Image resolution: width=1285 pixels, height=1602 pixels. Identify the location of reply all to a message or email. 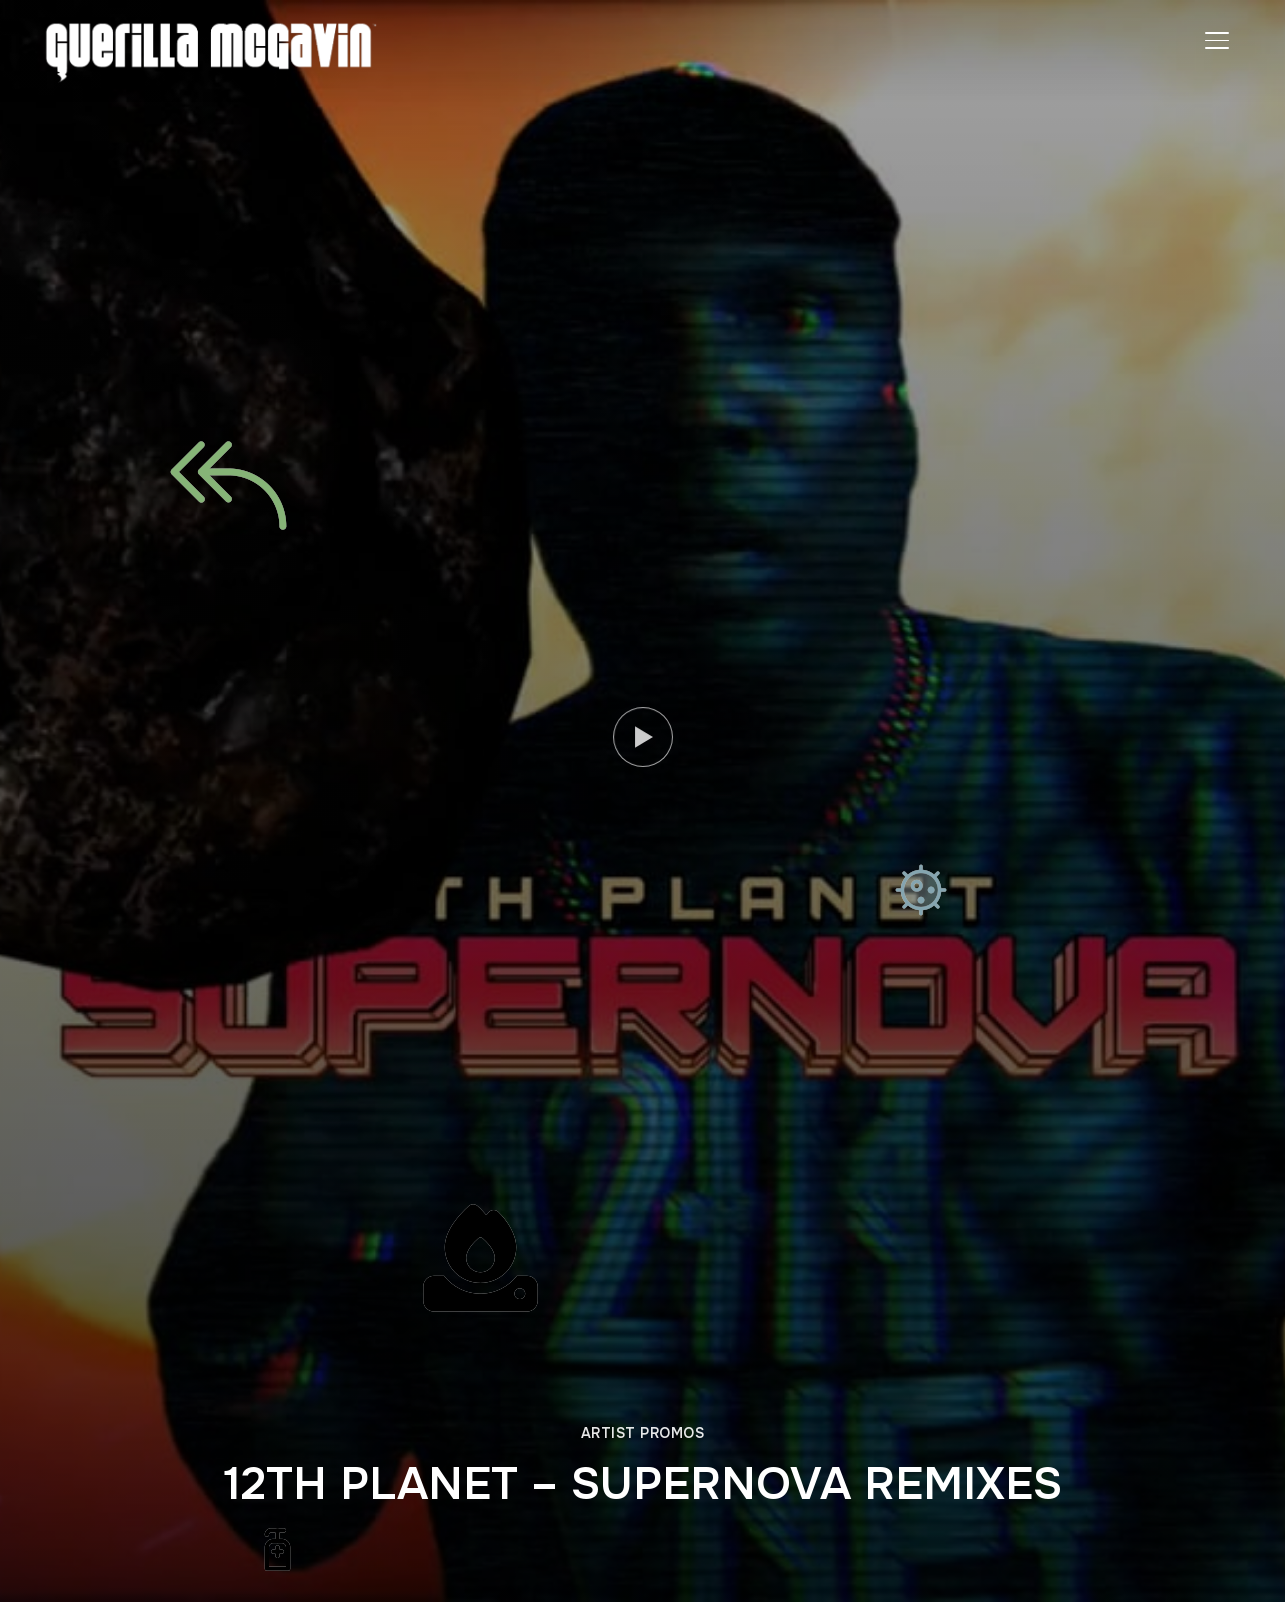
(228, 485).